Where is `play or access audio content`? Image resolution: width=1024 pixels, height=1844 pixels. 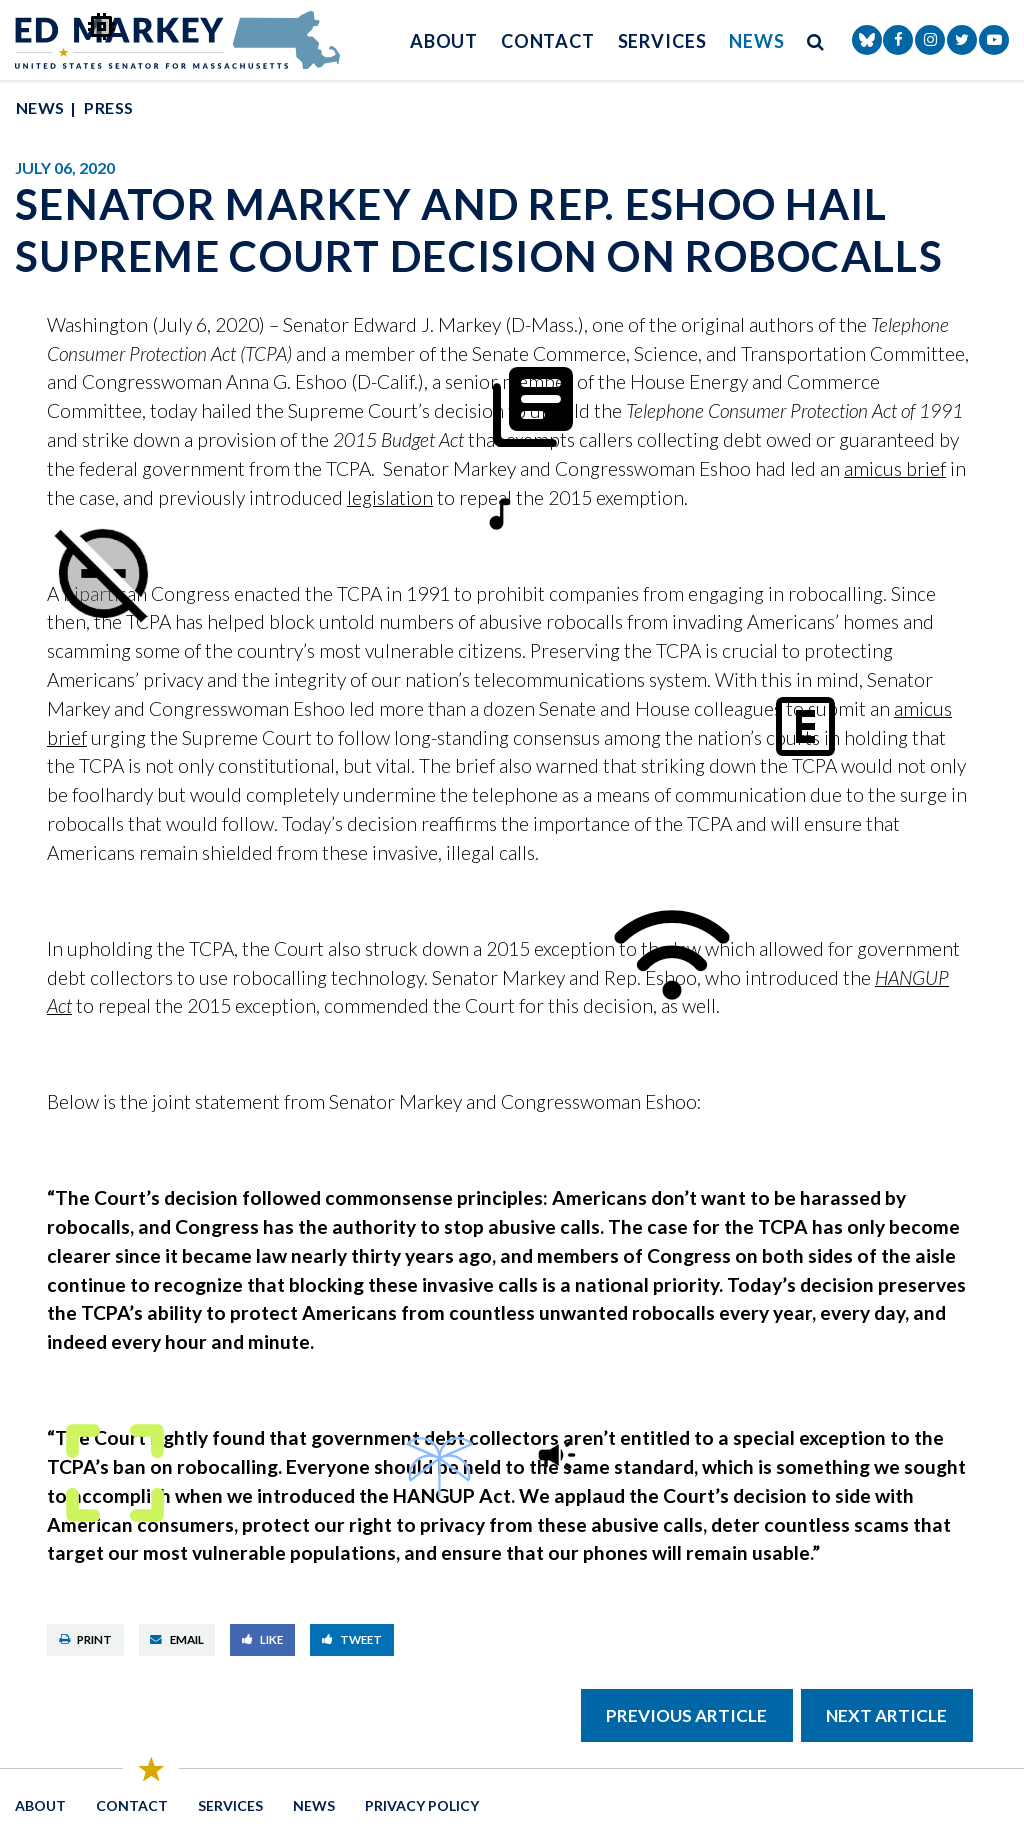
play or access audio content is located at coordinates (500, 514).